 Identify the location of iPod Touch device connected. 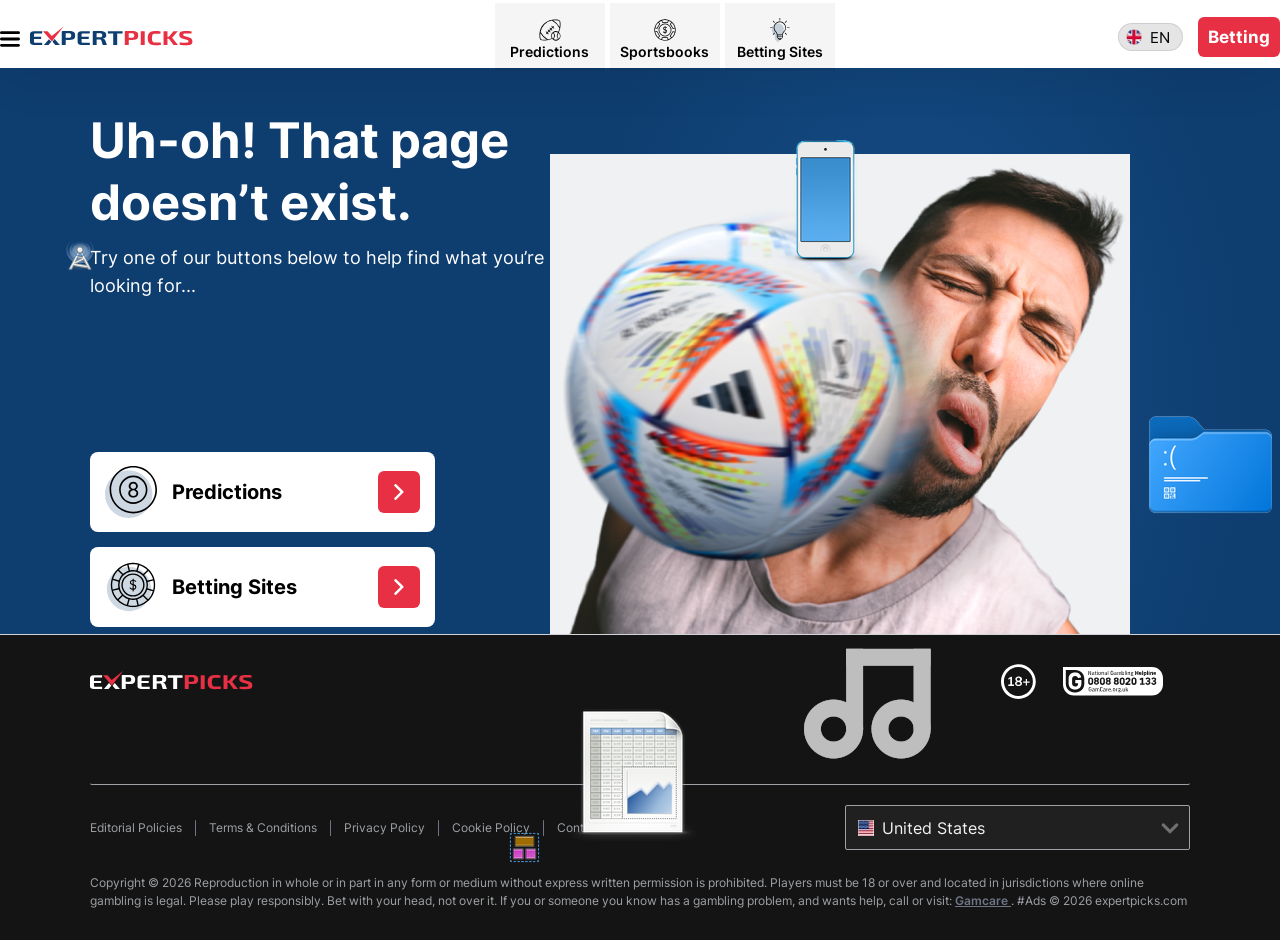
(825, 201).